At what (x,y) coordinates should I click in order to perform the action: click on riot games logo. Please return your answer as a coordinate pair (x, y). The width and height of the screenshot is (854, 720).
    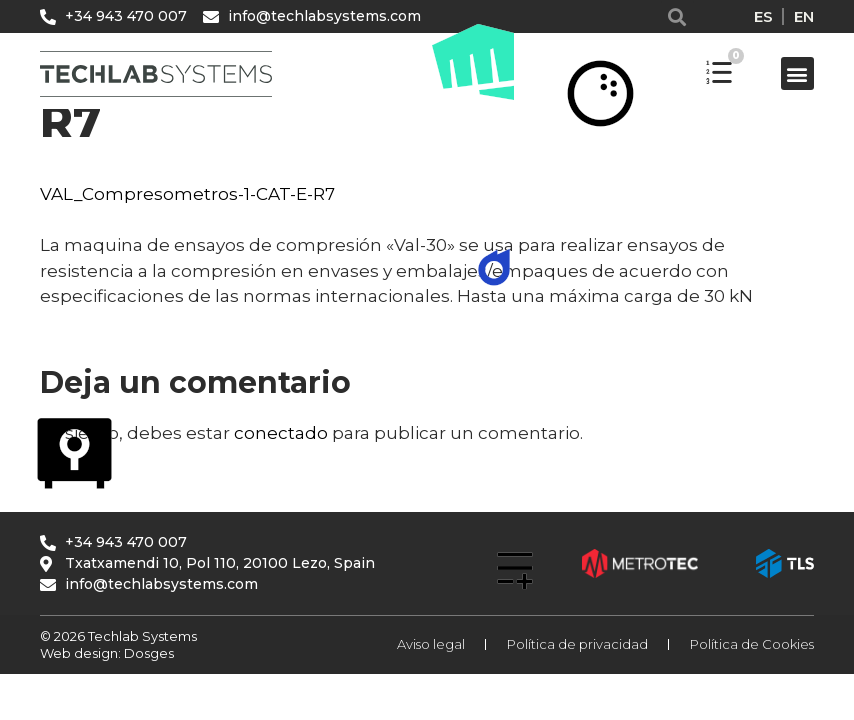
    Looking at the image, I should click on (473, 62).